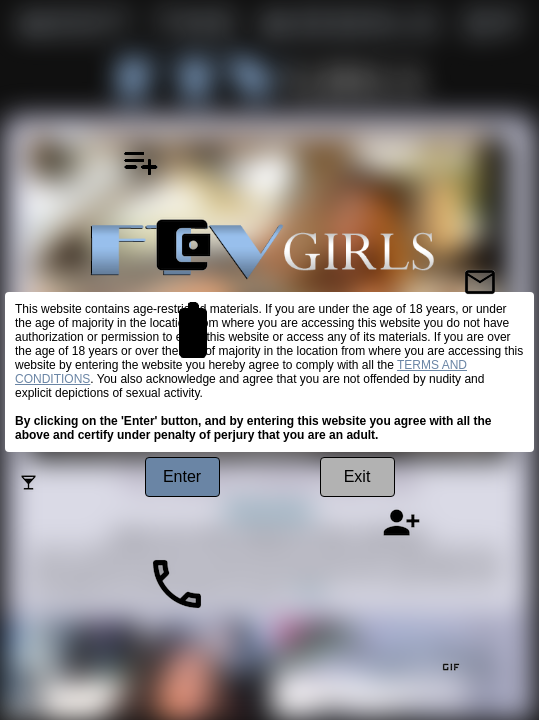 The image size is (539, 720). I want to click on indicates battery is fully charged, so click(193, 330).